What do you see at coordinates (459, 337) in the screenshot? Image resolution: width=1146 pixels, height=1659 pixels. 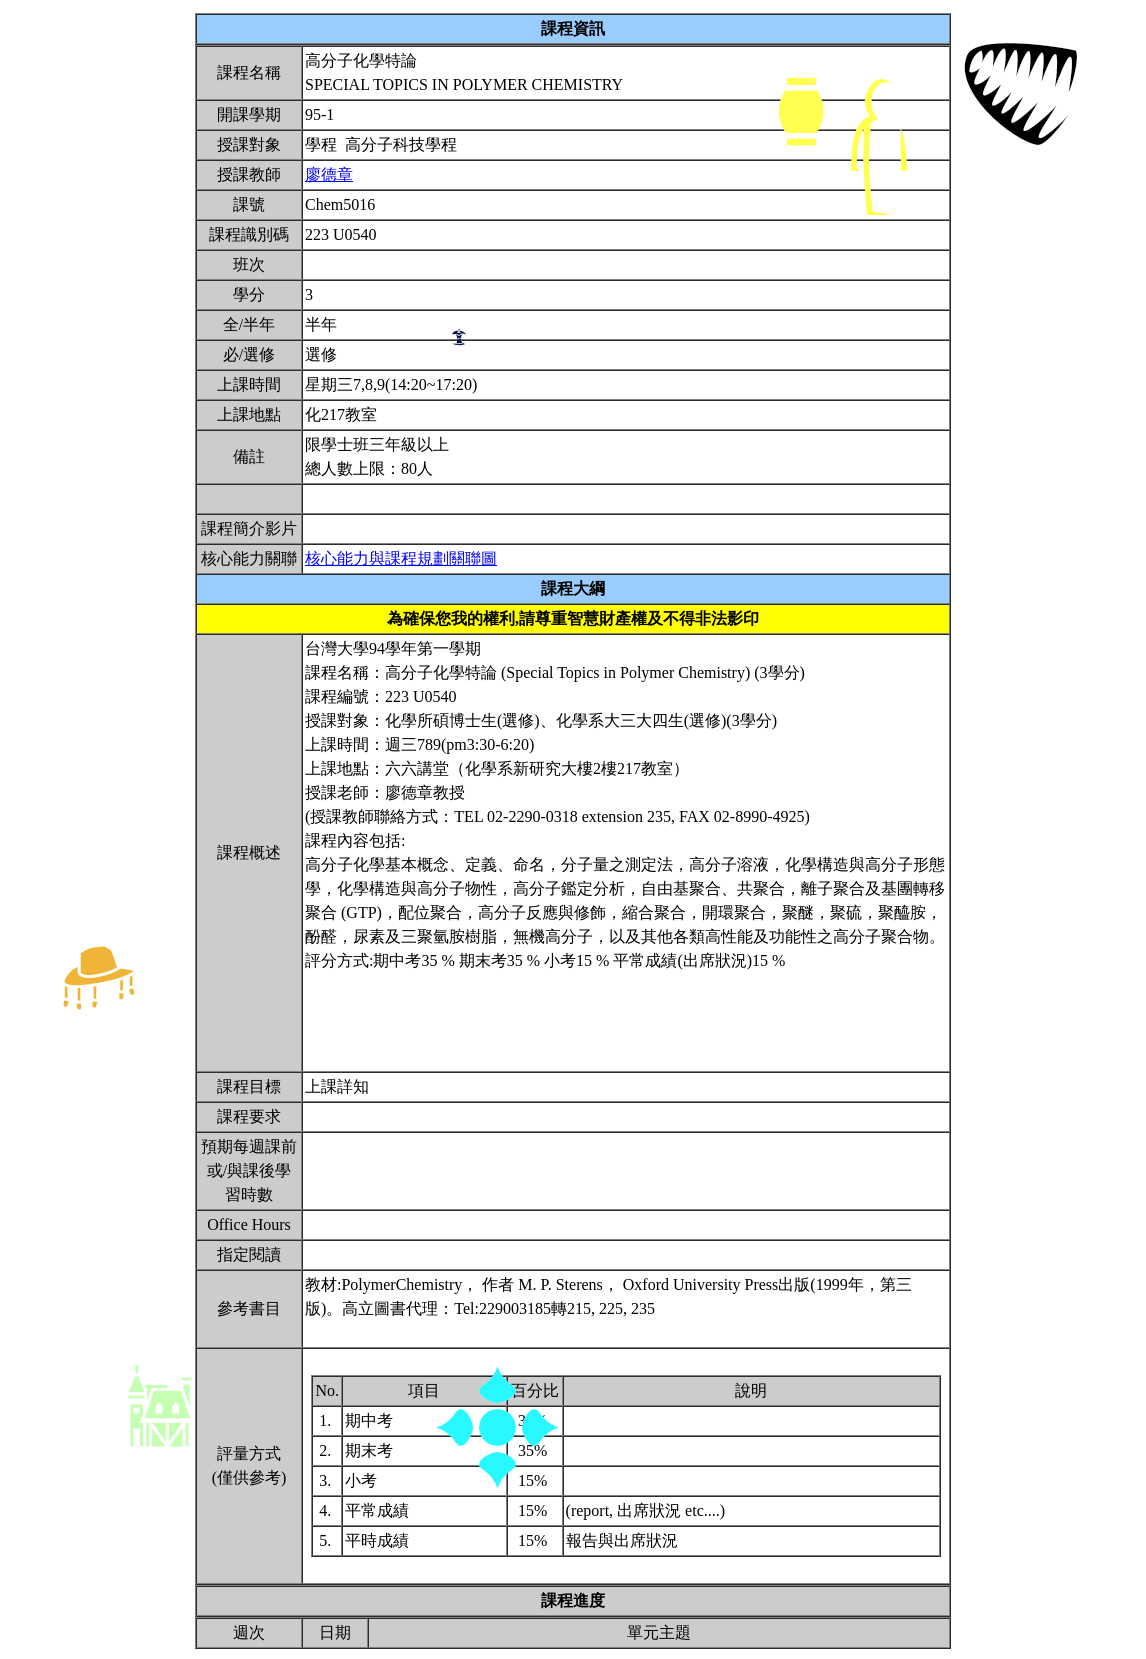 I see `indicates food waste or compost category` at bounding box center [459, 337].